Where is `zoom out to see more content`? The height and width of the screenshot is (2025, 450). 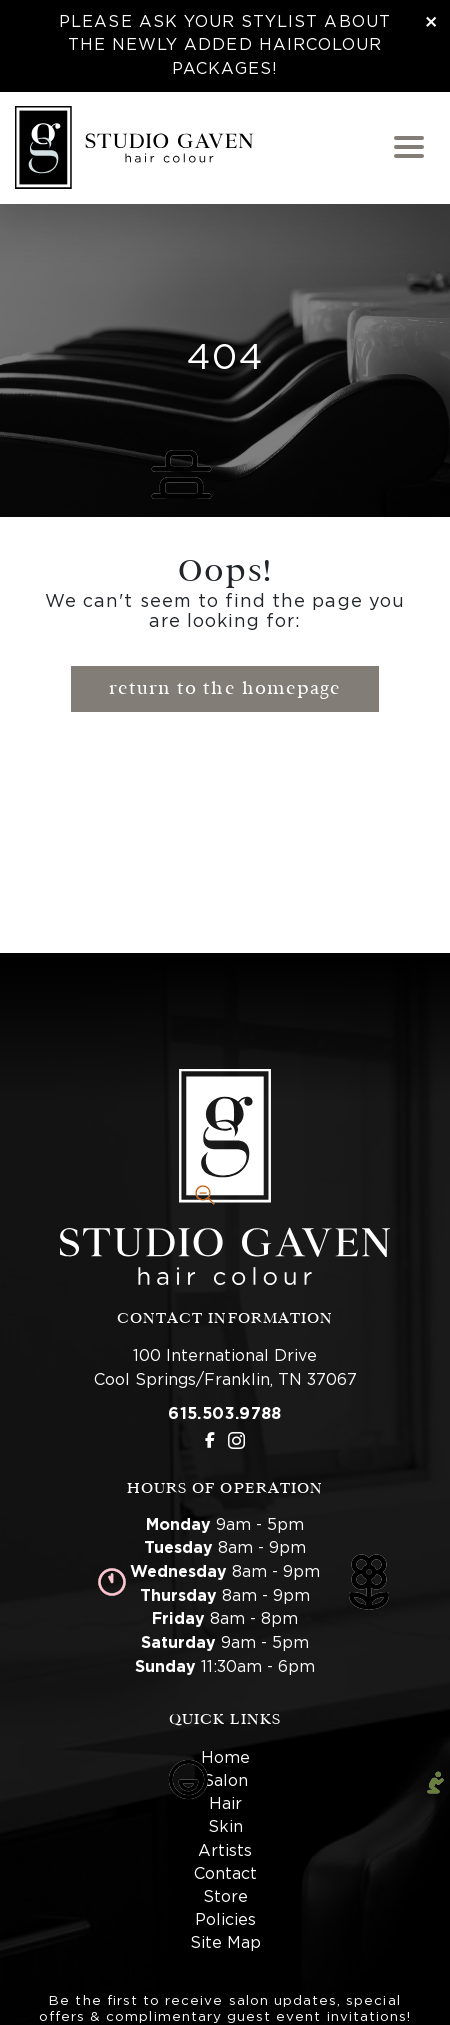 zoom out to see more content is located at coordinates (205, 1195).